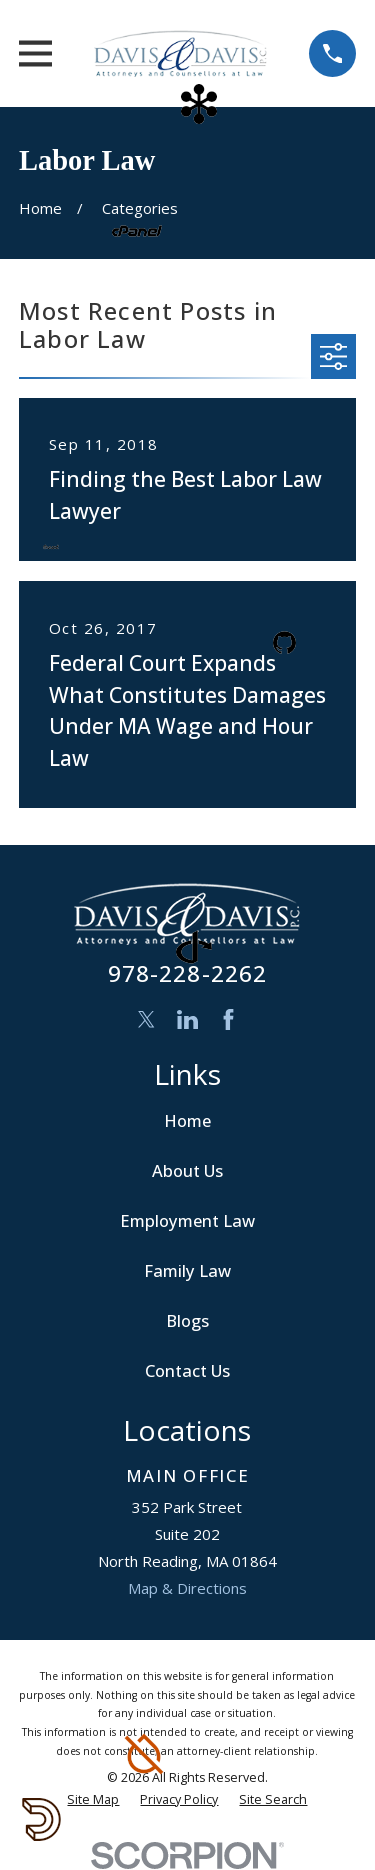 This screenshot has width=375, height=1870. I want to click on launch GoToMeeting app, so click(199, 104).